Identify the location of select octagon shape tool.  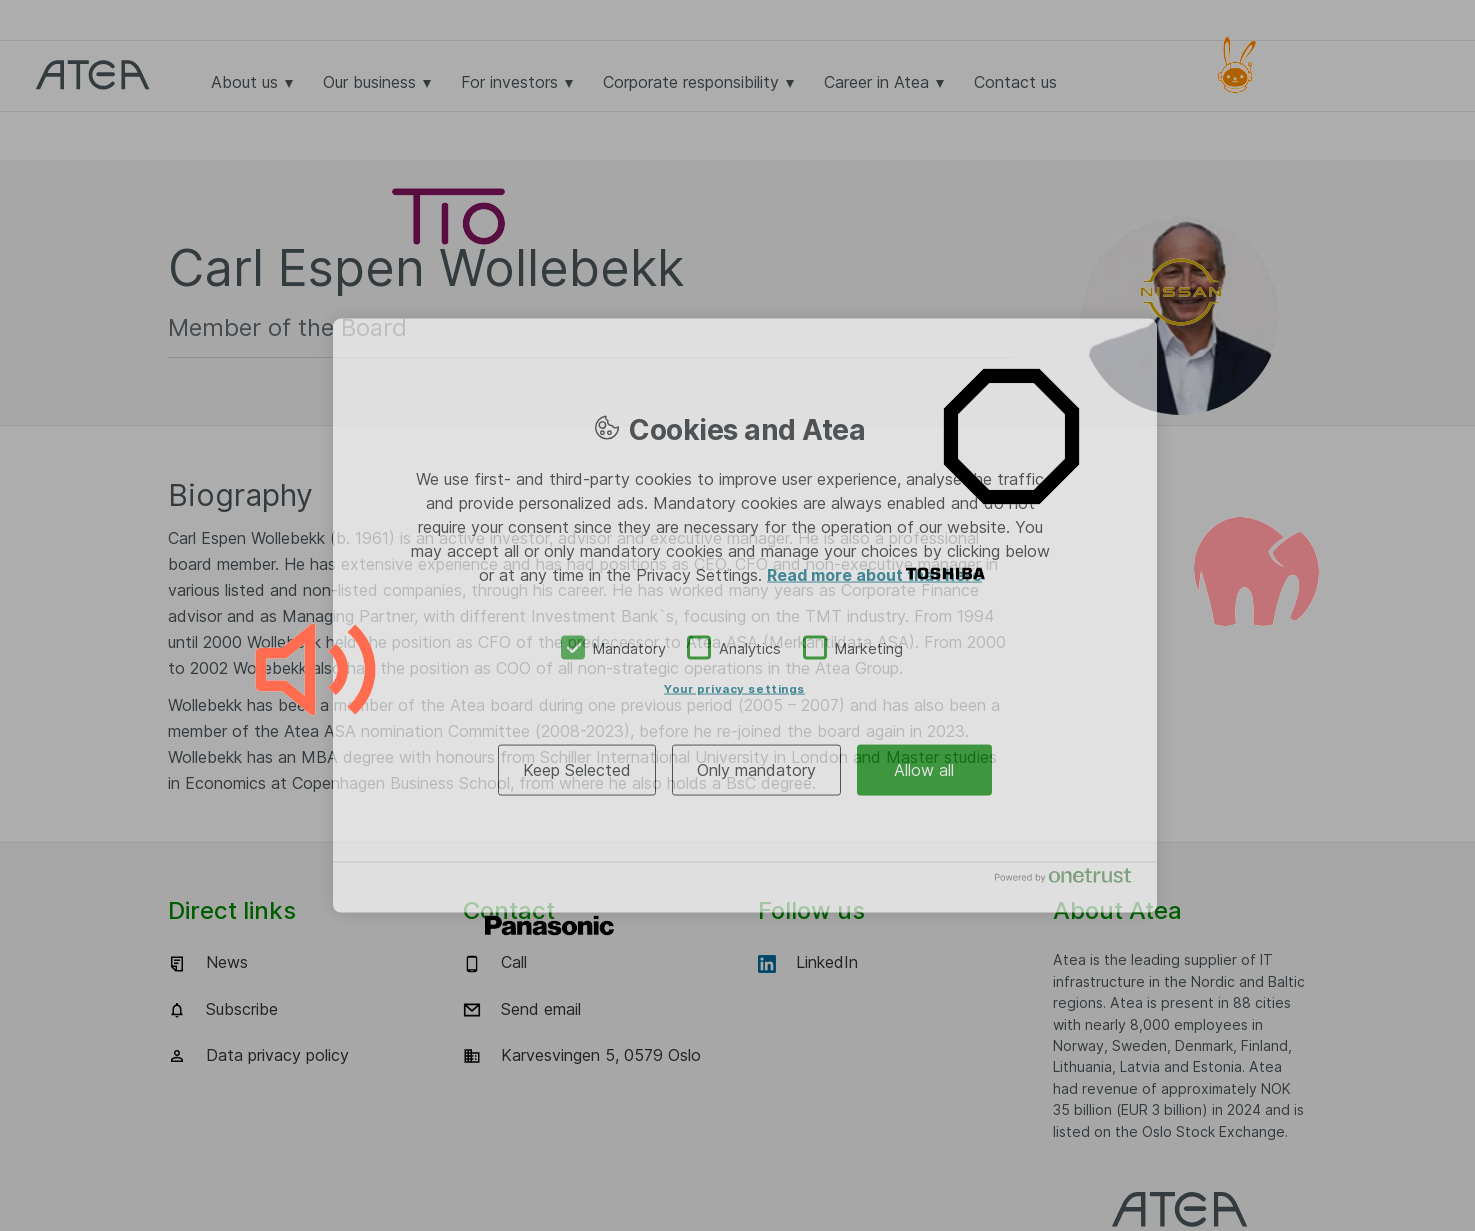
(1011, 436).